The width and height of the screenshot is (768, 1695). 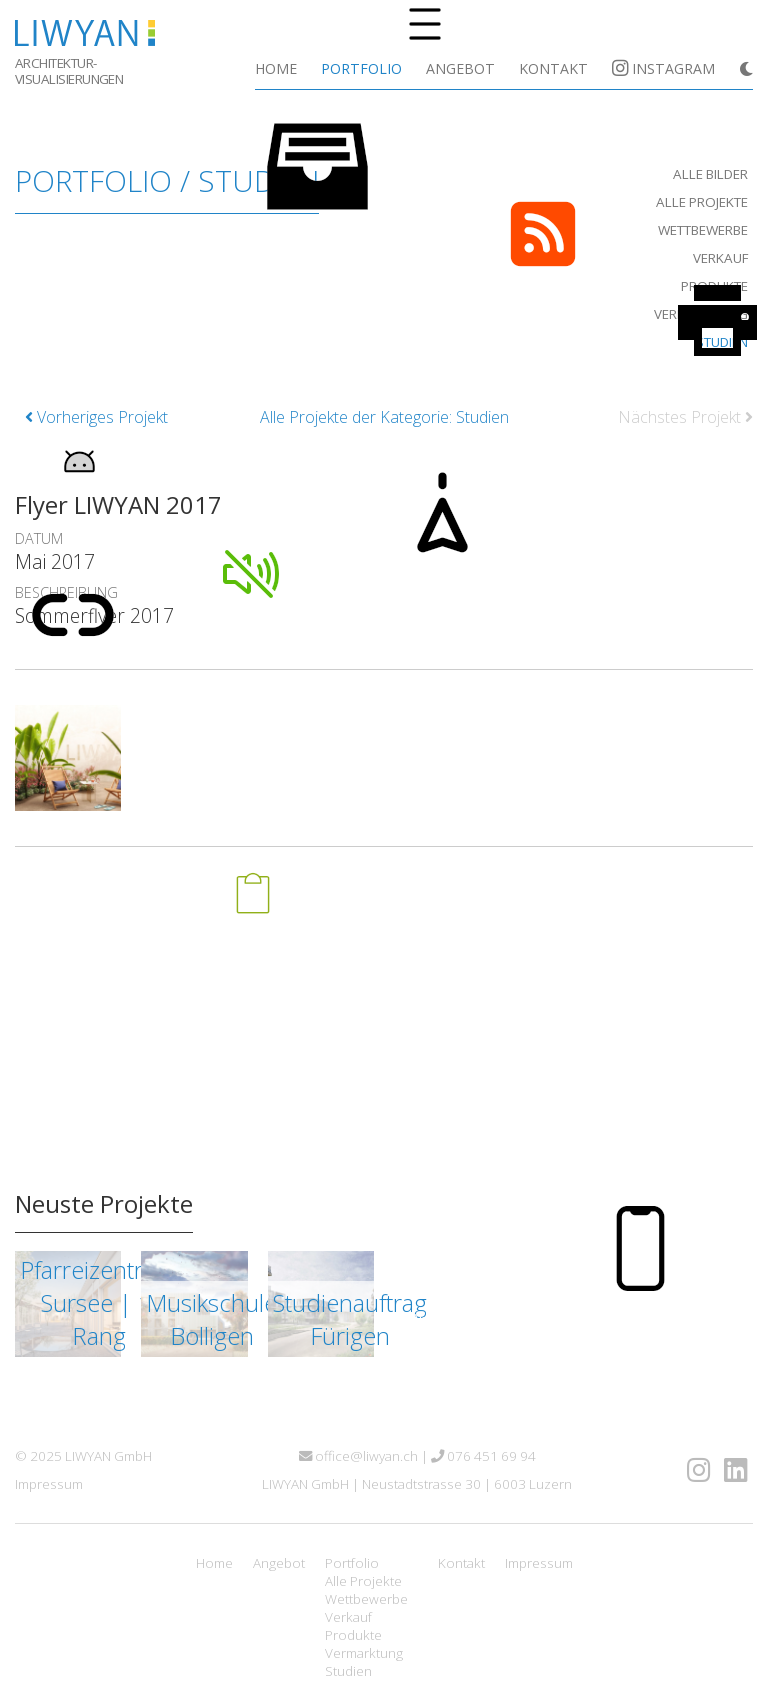 What do you see at coordinates (73, 615) in the screenshot?
I see `remove or break a link connection` at bounding box center [73, 615].